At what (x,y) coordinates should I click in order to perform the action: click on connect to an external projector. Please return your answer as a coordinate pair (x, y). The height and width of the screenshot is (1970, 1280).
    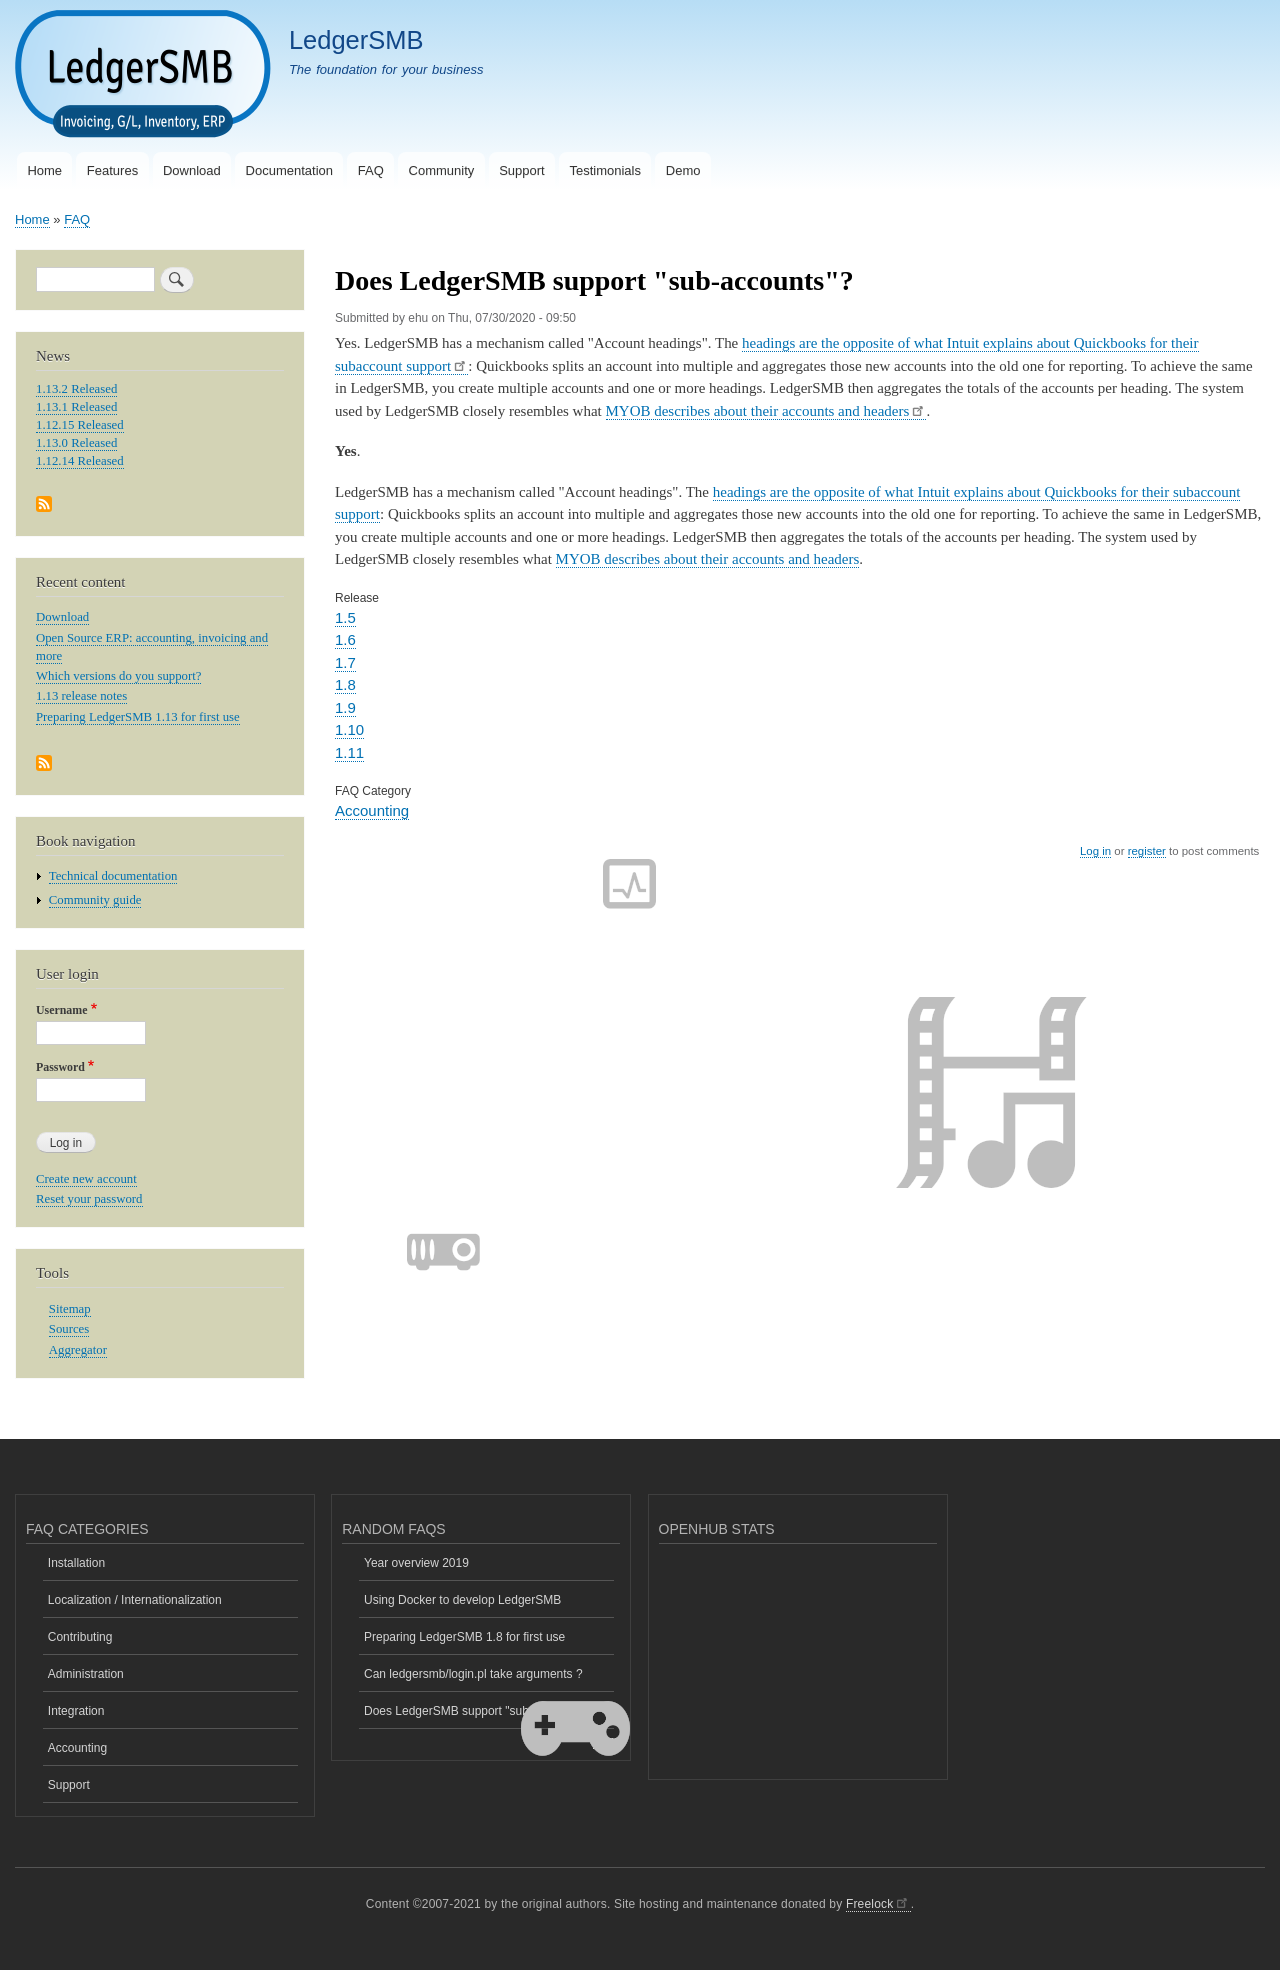
    Looking at the image, I should click on (443, 1247).